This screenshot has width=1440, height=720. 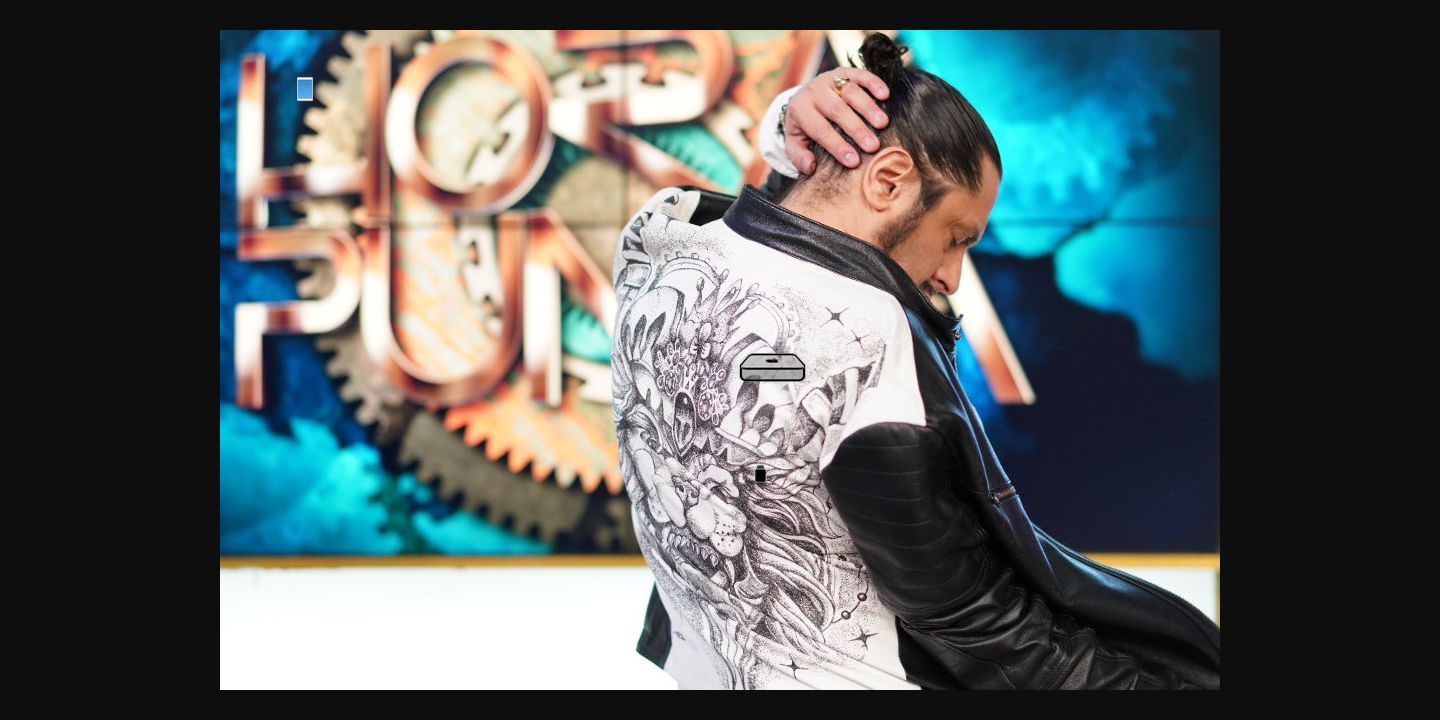 What do you see at coordinates (305, 87) in the screenshot?
I see `view connected iPad Mini device` at bounding box center [305, 87].